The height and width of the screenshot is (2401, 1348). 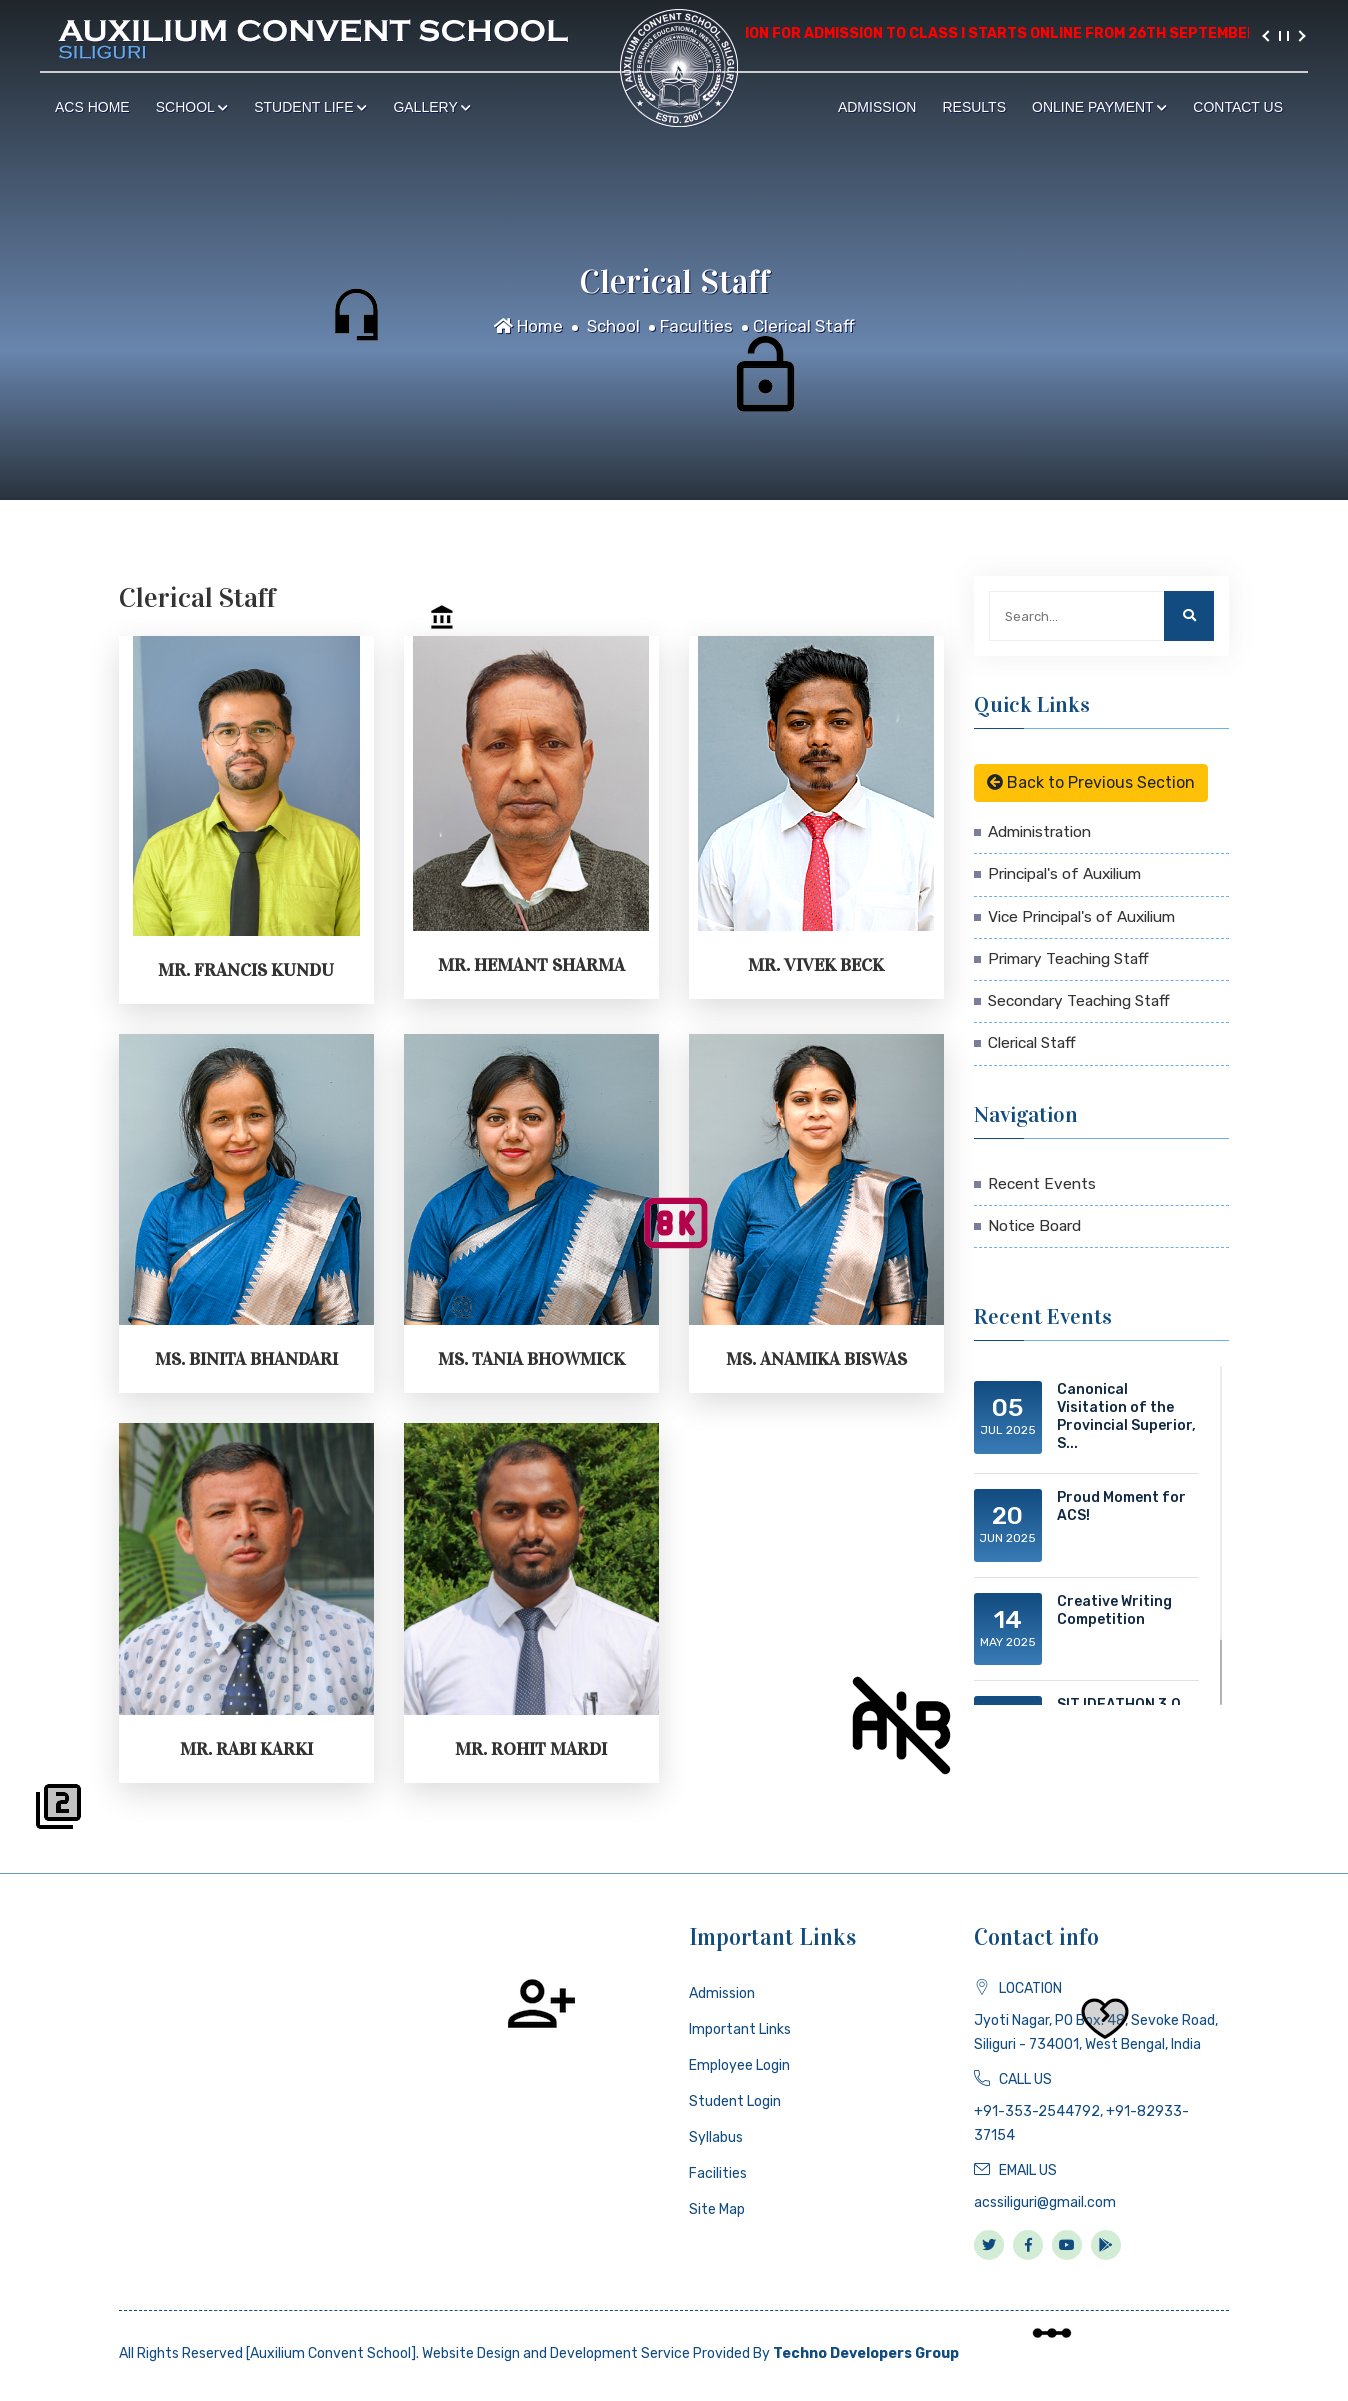 What do you see at coordinates (901, 1725) in the screenshot?
I see `disable a/b testing mode` at bounding box center [901, 1725].